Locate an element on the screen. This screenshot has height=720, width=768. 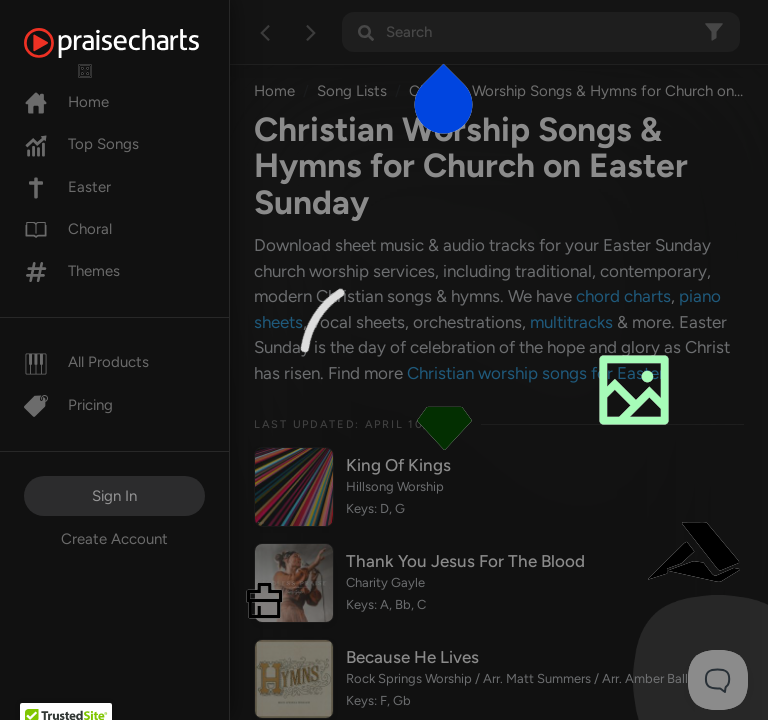
indicates VIP or premium membership status is located at coordinates (444, 427).